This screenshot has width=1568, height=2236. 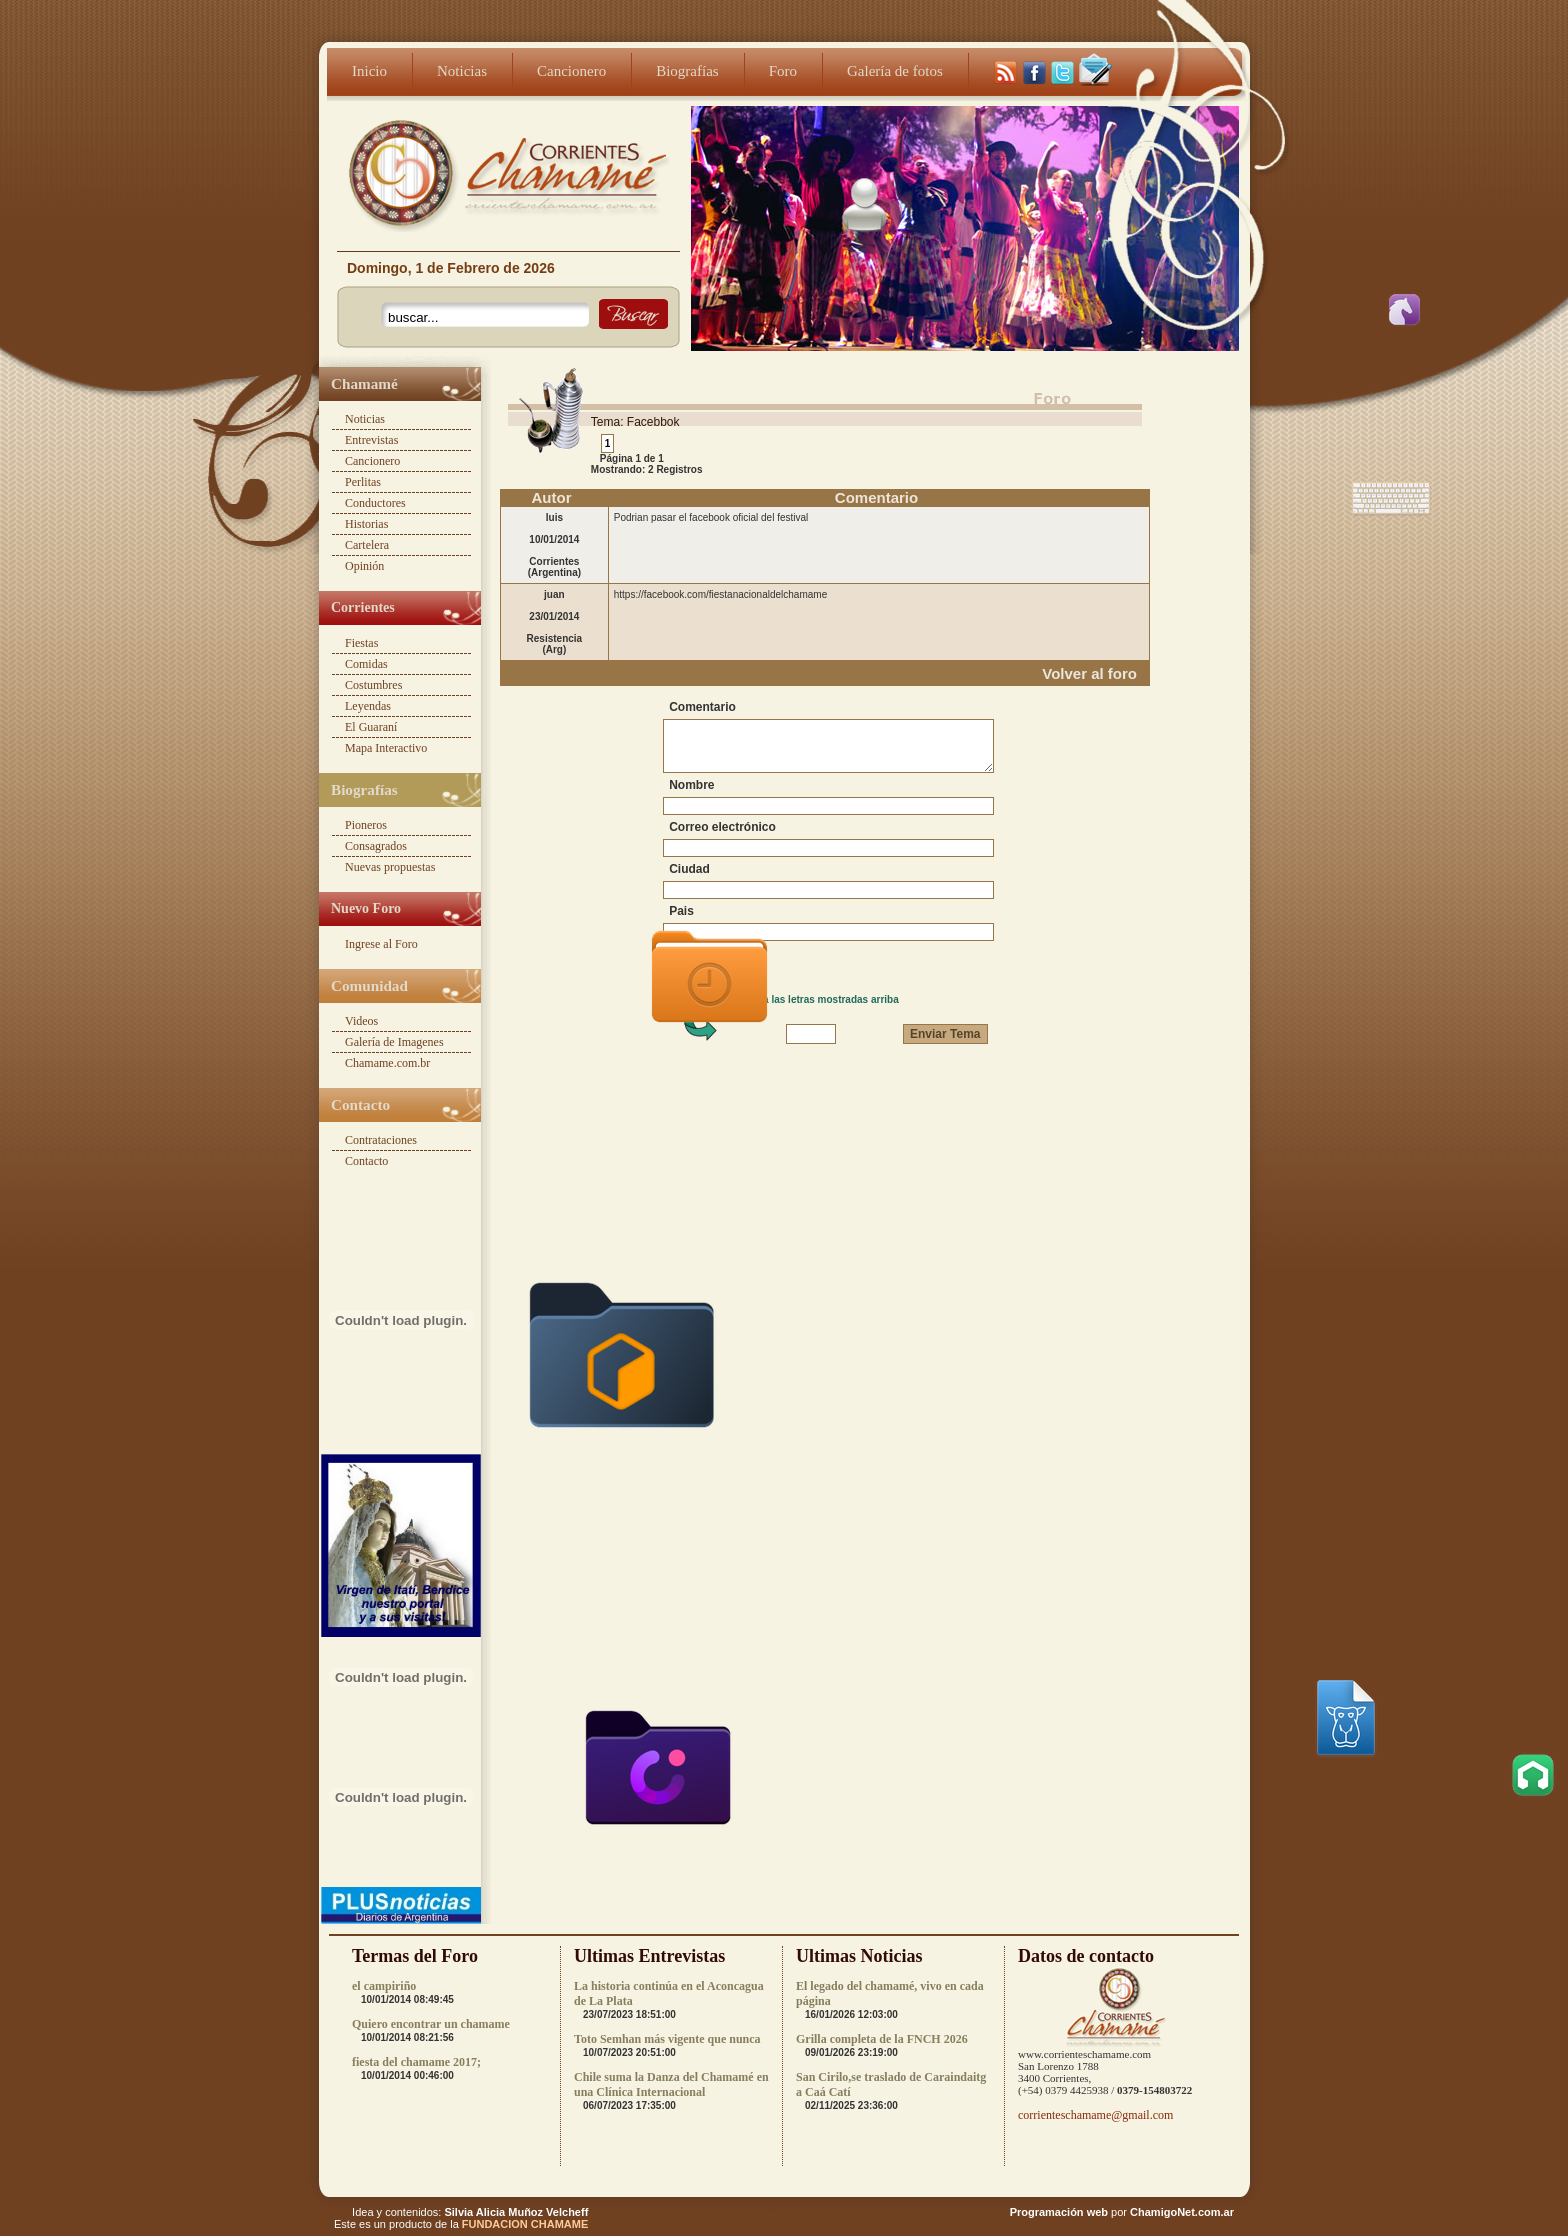 I want to click on open LMMS music production software, so click(x=1533, y=1775).